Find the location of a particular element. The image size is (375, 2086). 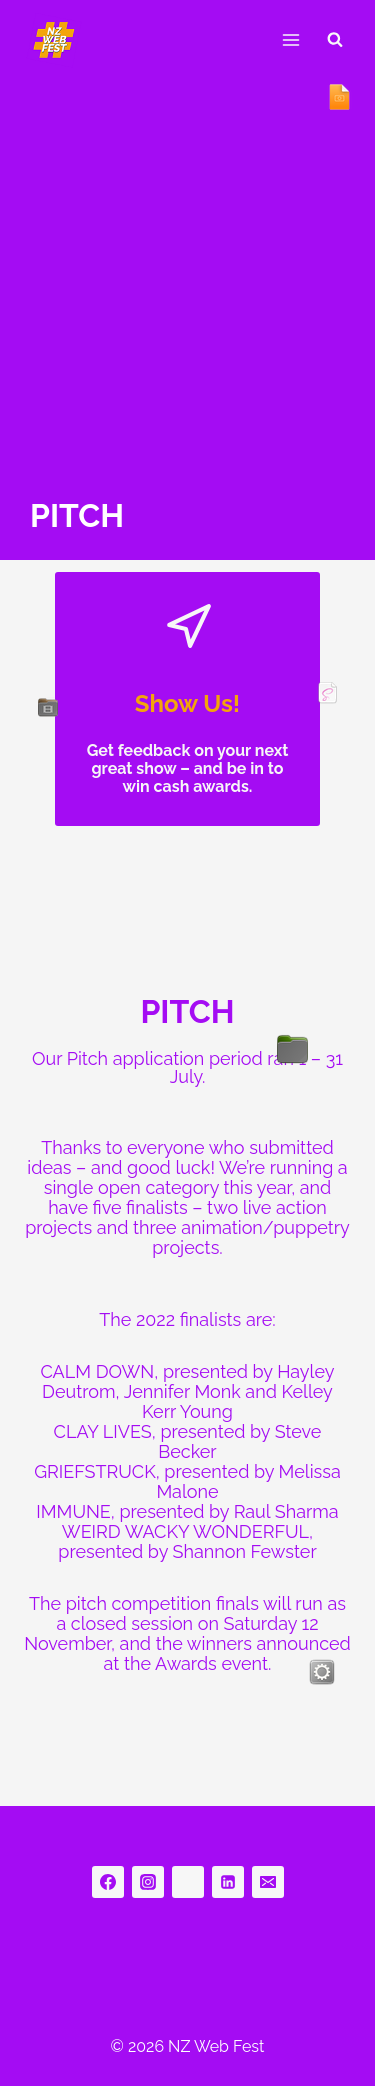

executable application file is located at coordinates (322, 1672).